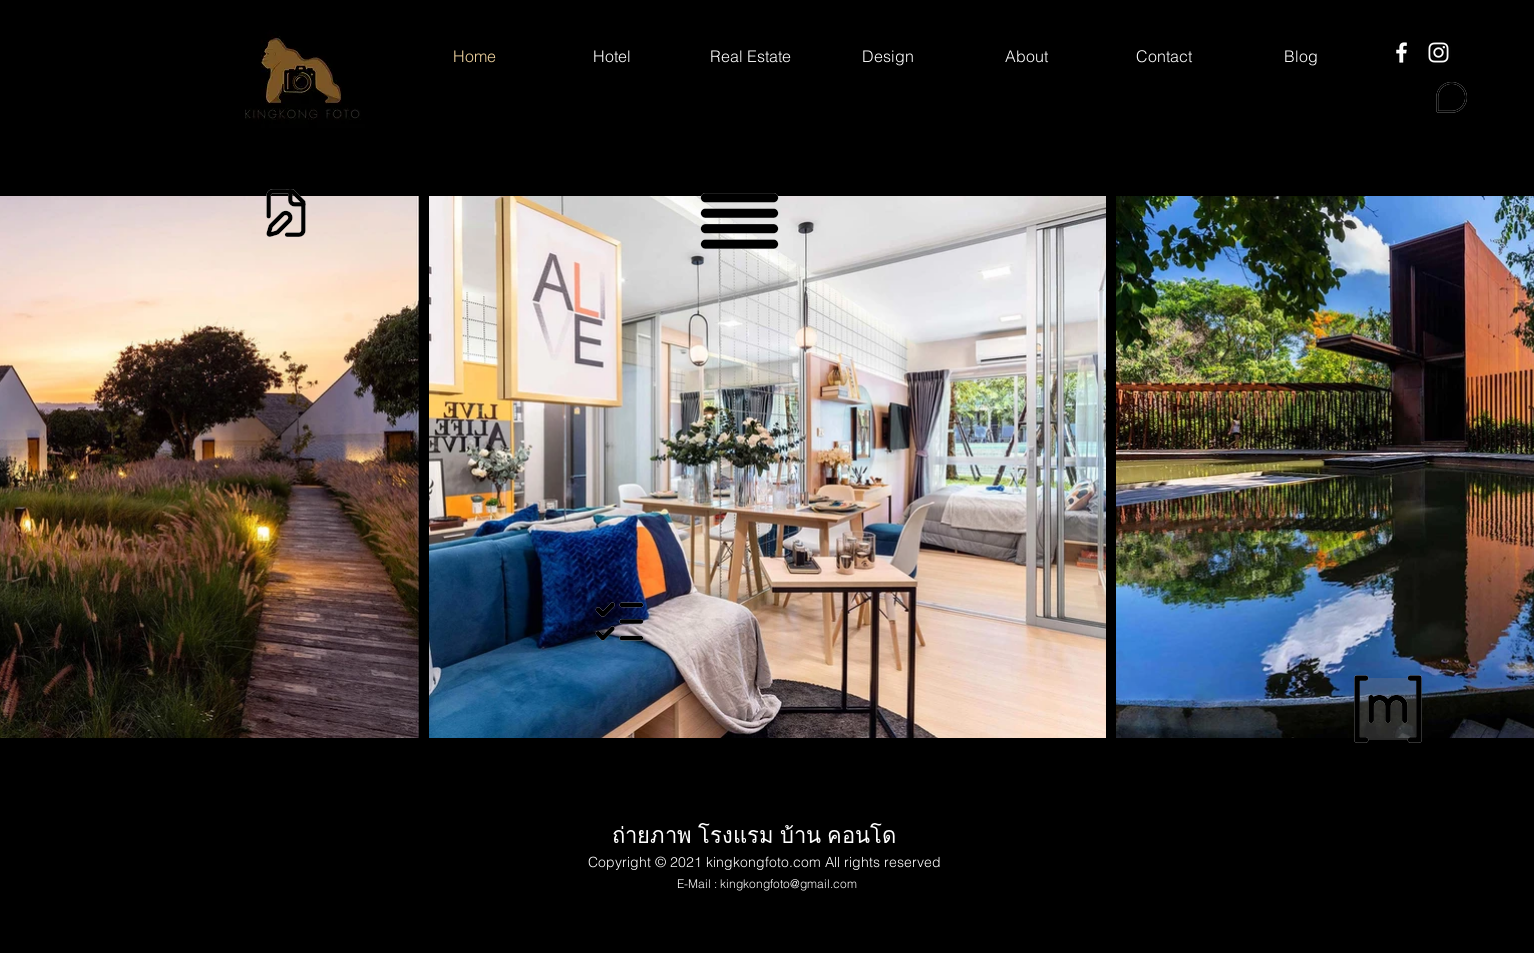 The width and height of the screenshot is (1534, 953). What do you see at coordinates (739, 222) in the screenshot?
I see `justify text alignment` at bounding box center [739, 222].